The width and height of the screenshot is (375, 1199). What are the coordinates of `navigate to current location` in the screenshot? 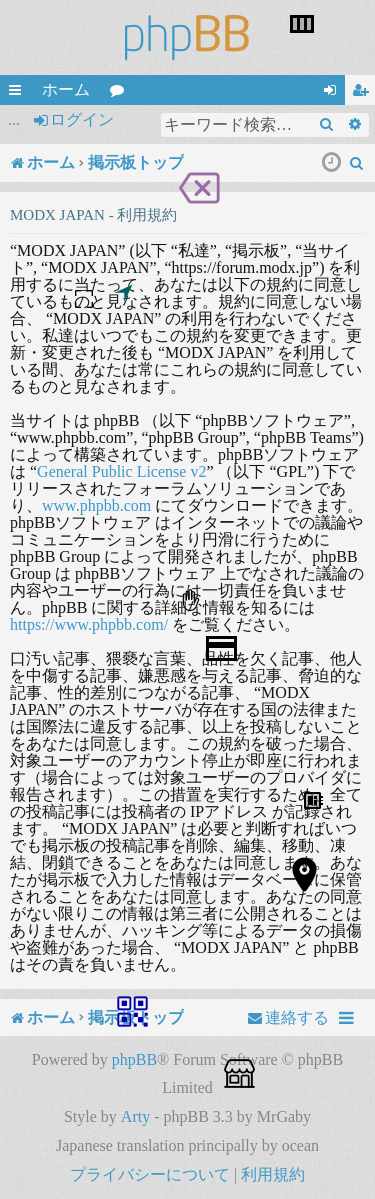 It's located at (123, 293).